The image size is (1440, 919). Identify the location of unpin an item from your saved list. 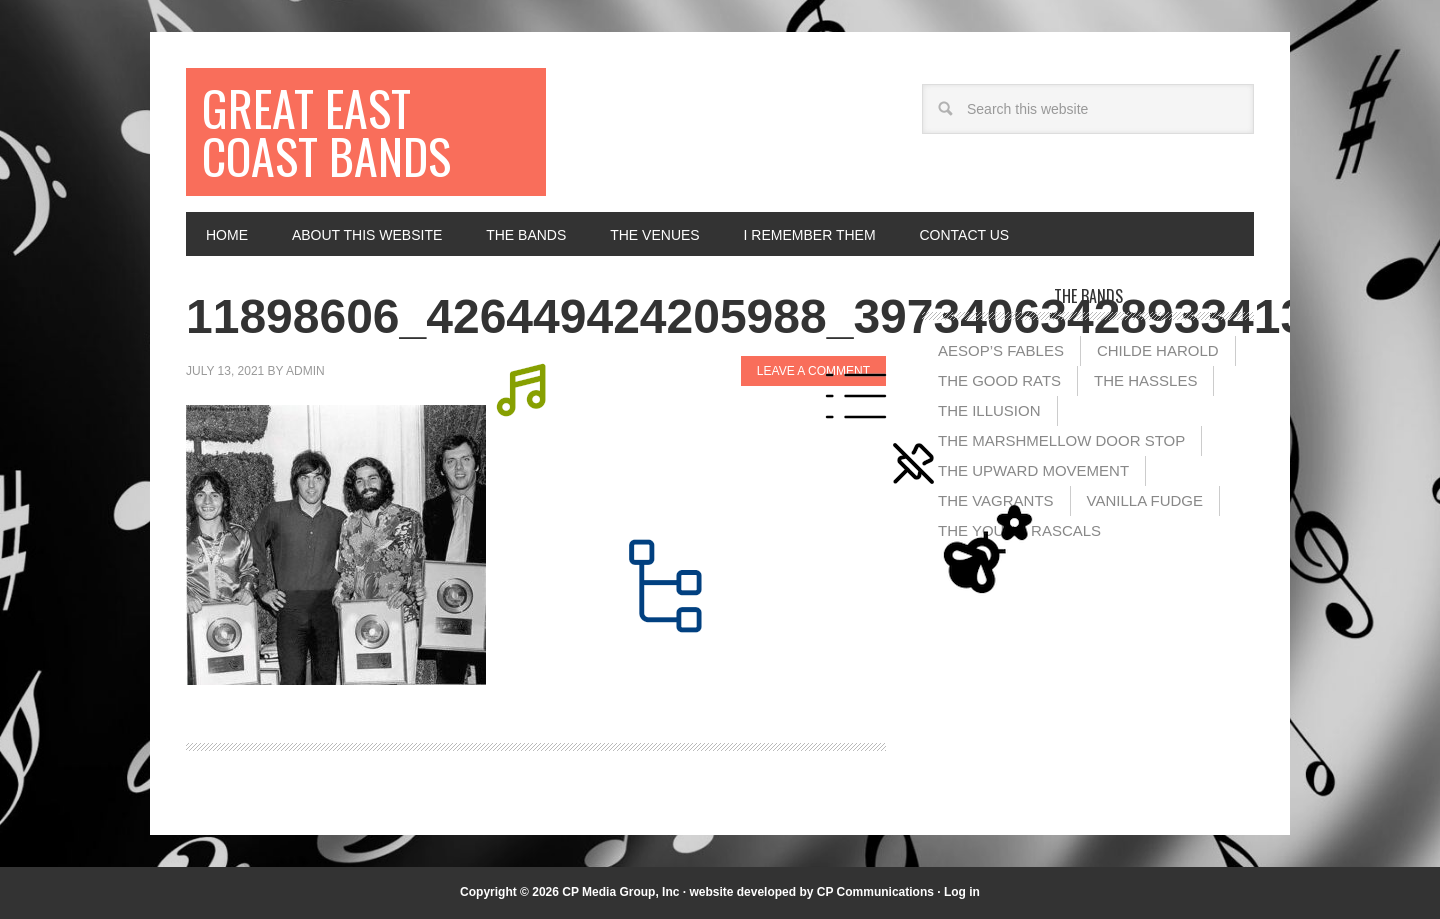
(913, 463).